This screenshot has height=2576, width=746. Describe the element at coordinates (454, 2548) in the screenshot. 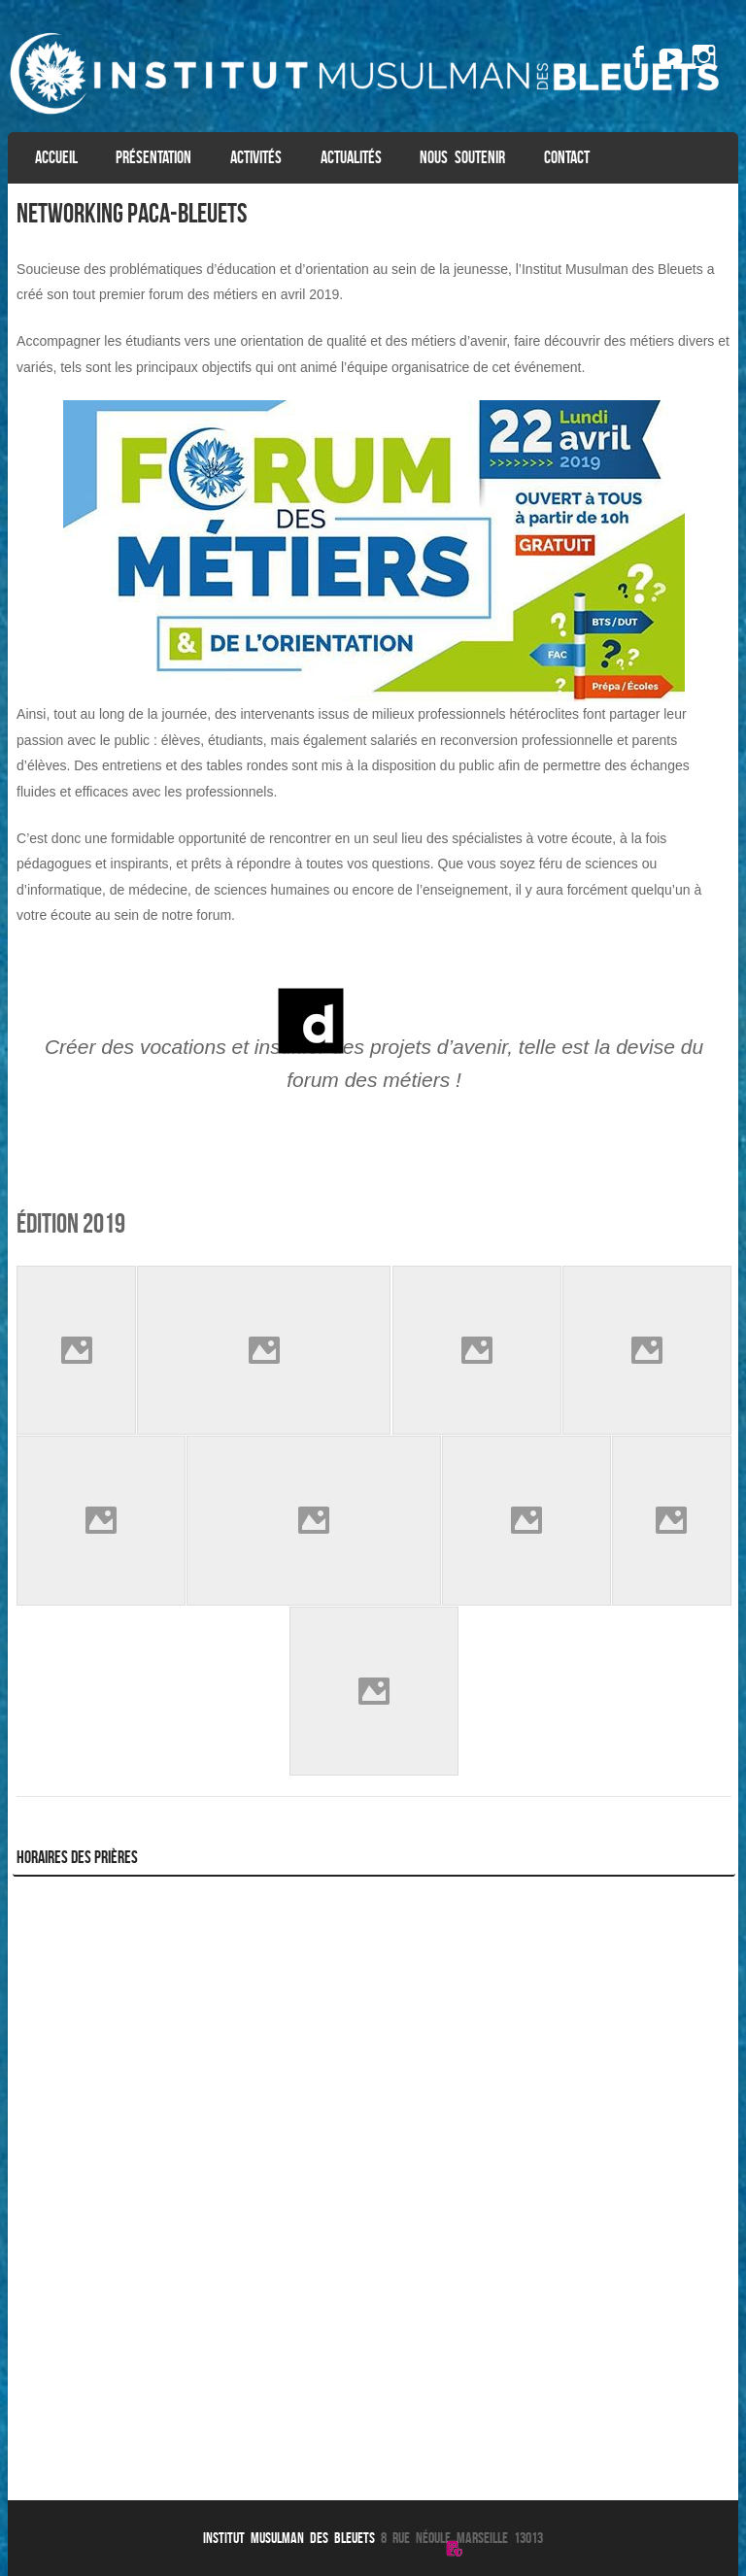

I see `access building security settings` at that location.